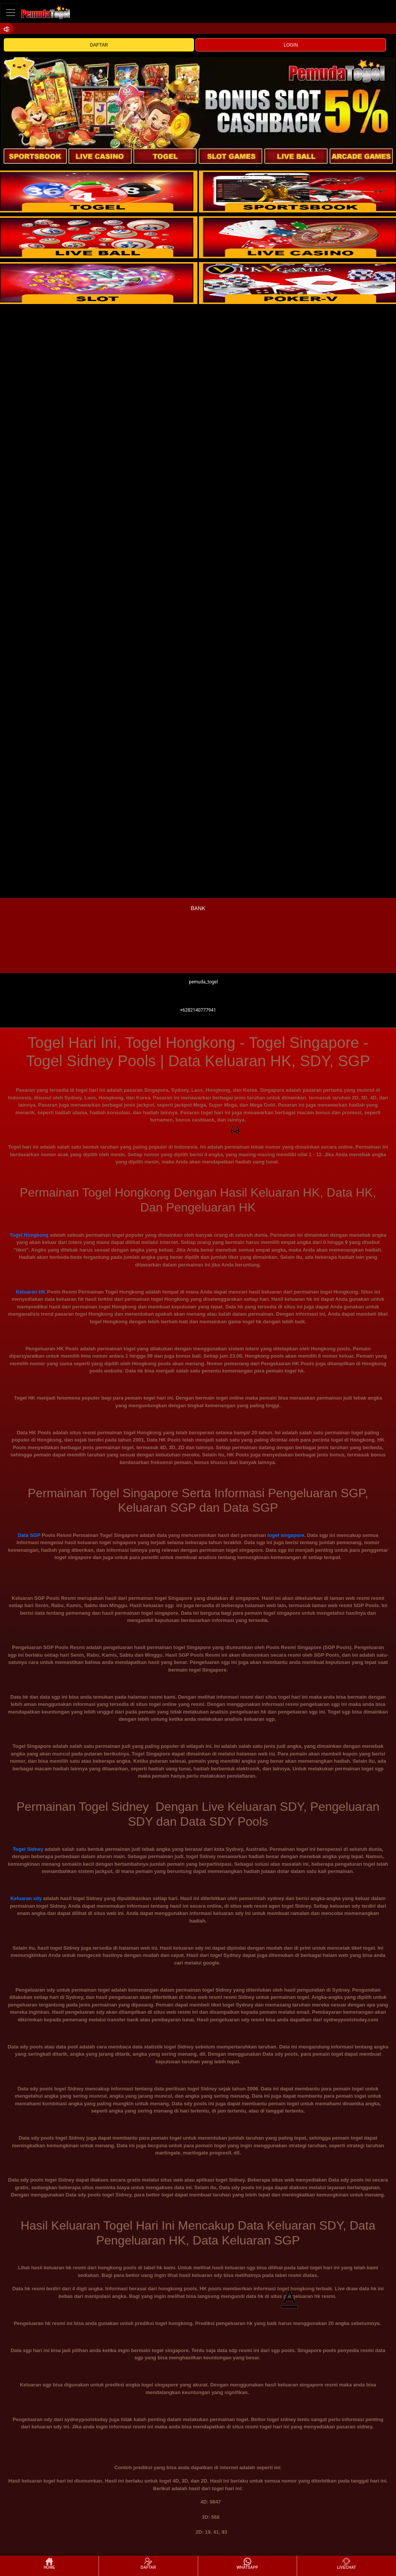 This screenshot has height=2576, width=396. I want to click on format or style text, so click(289, 2300).